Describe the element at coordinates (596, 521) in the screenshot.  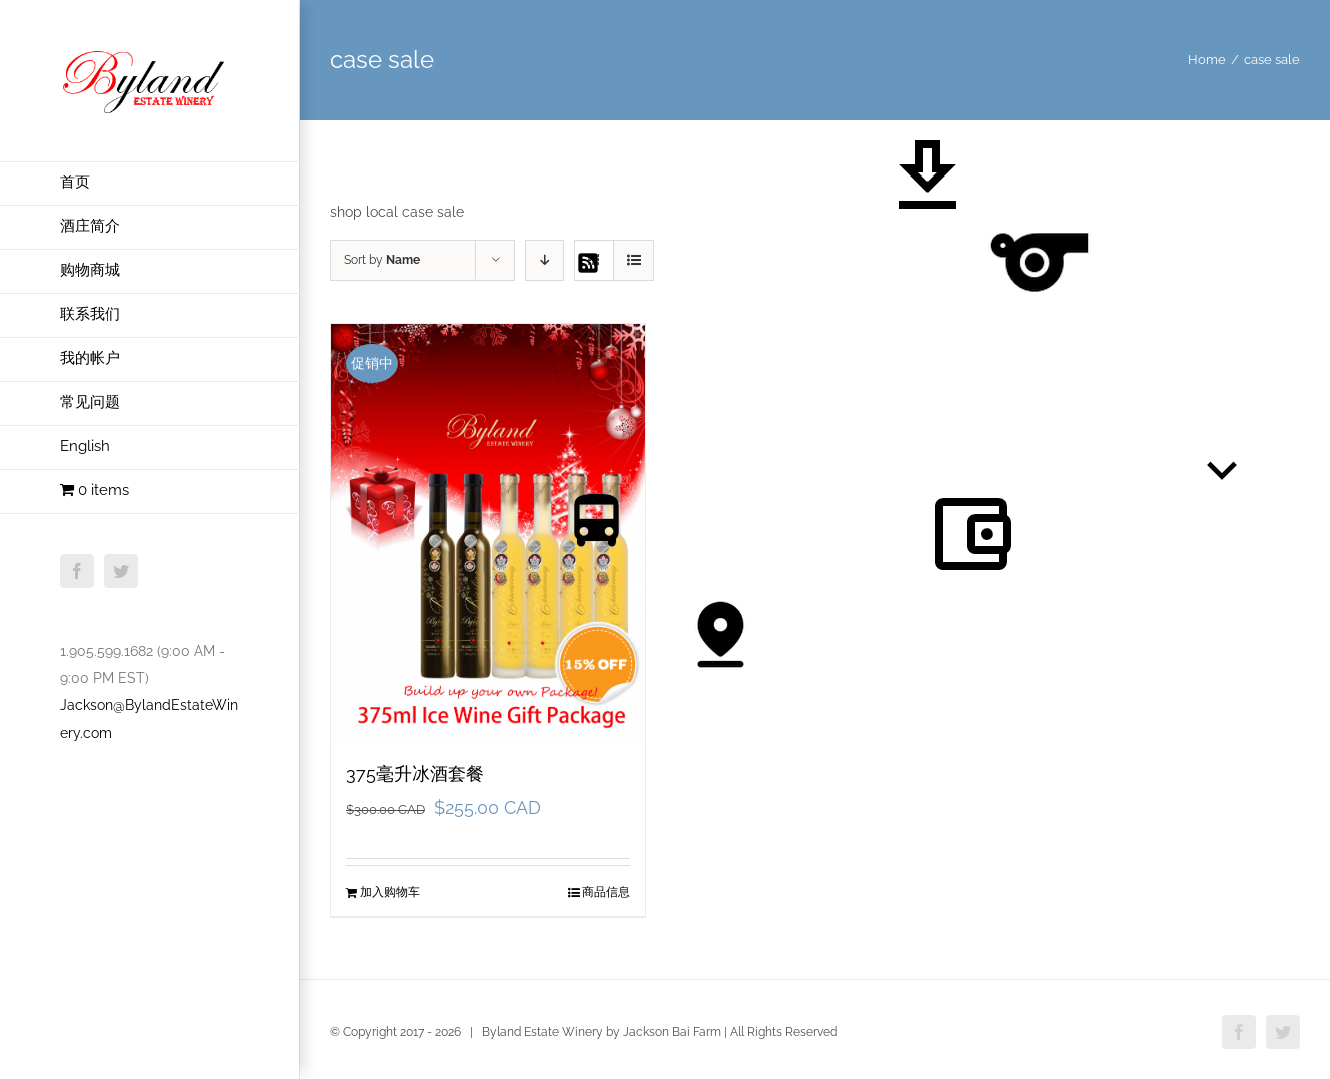
I see `view bus routes and schedules` at that location.